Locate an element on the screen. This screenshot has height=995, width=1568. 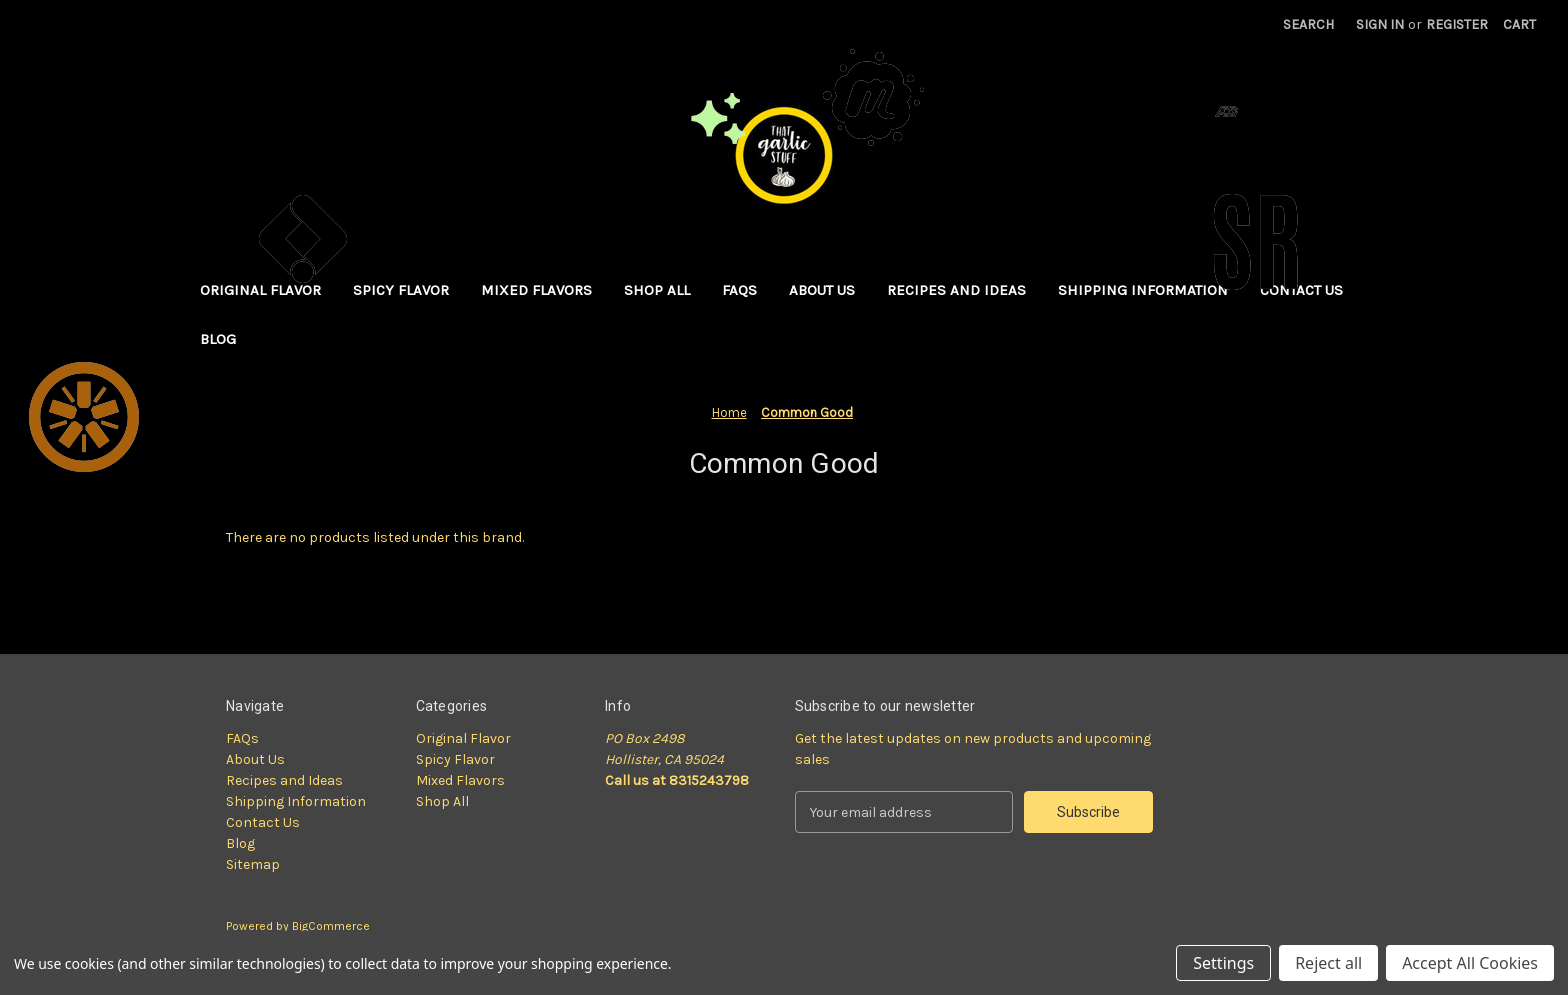
access ADP payroll and HR services is located at coordinates (1226, 111).